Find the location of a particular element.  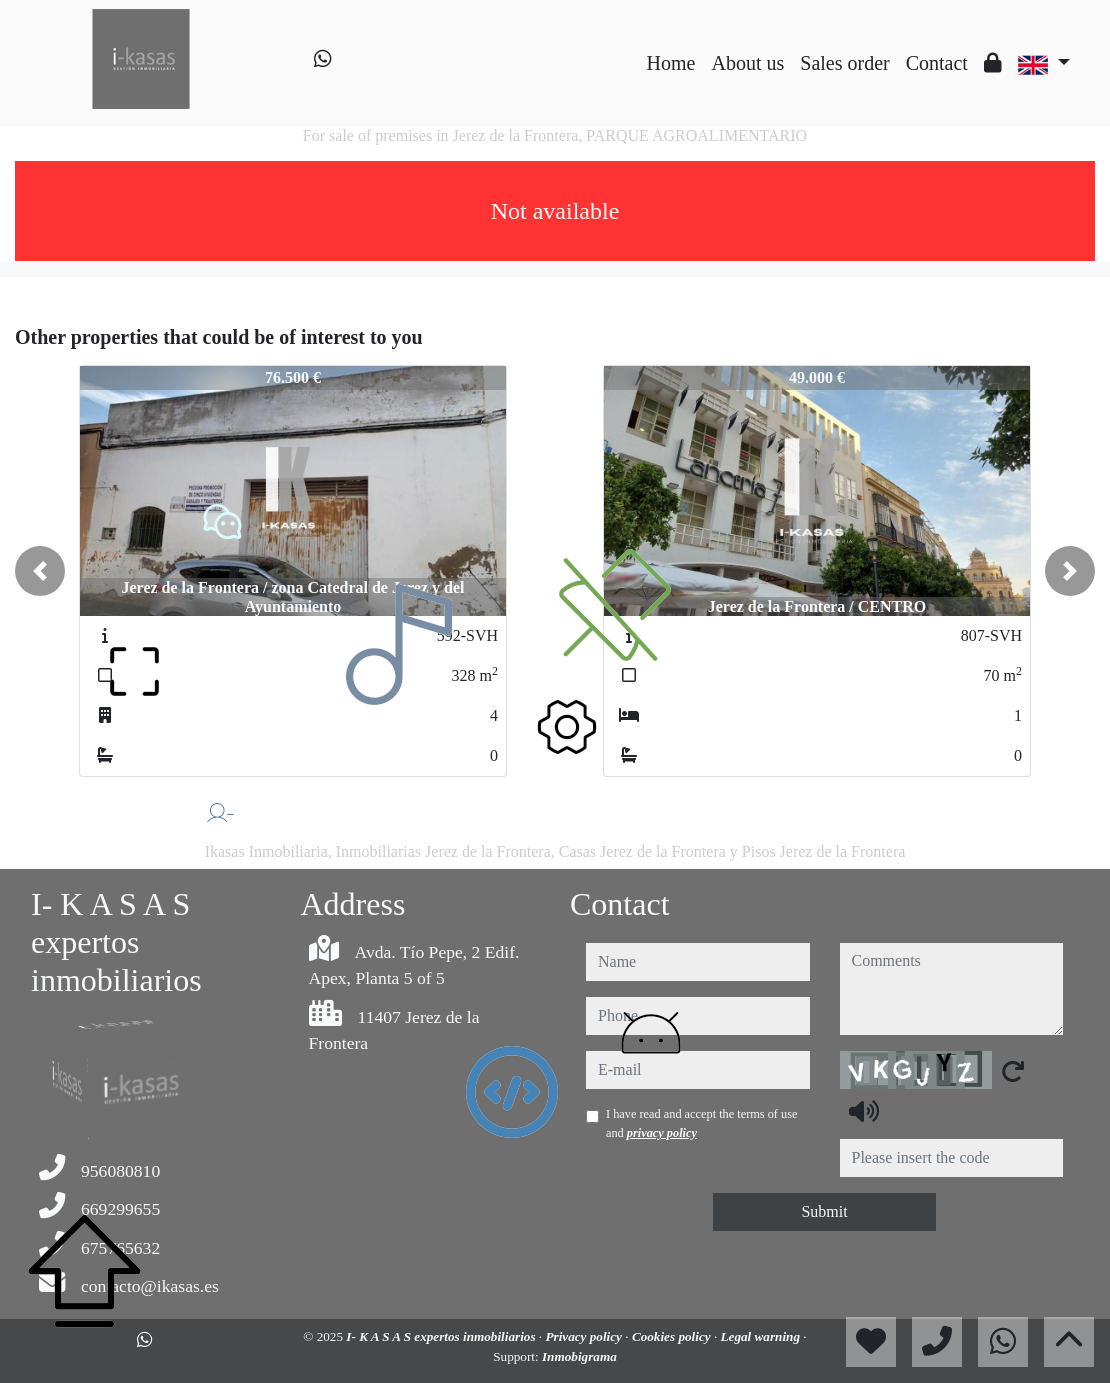

android operating system logo is located at coordinates (651, 1035).